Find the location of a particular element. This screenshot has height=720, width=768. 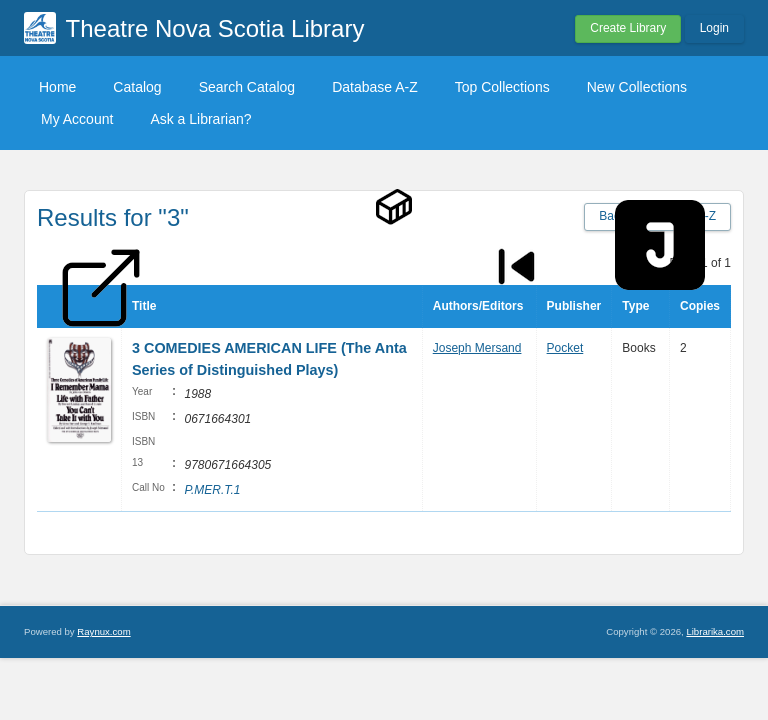

open link in new window is located at coordinates (101, 288).